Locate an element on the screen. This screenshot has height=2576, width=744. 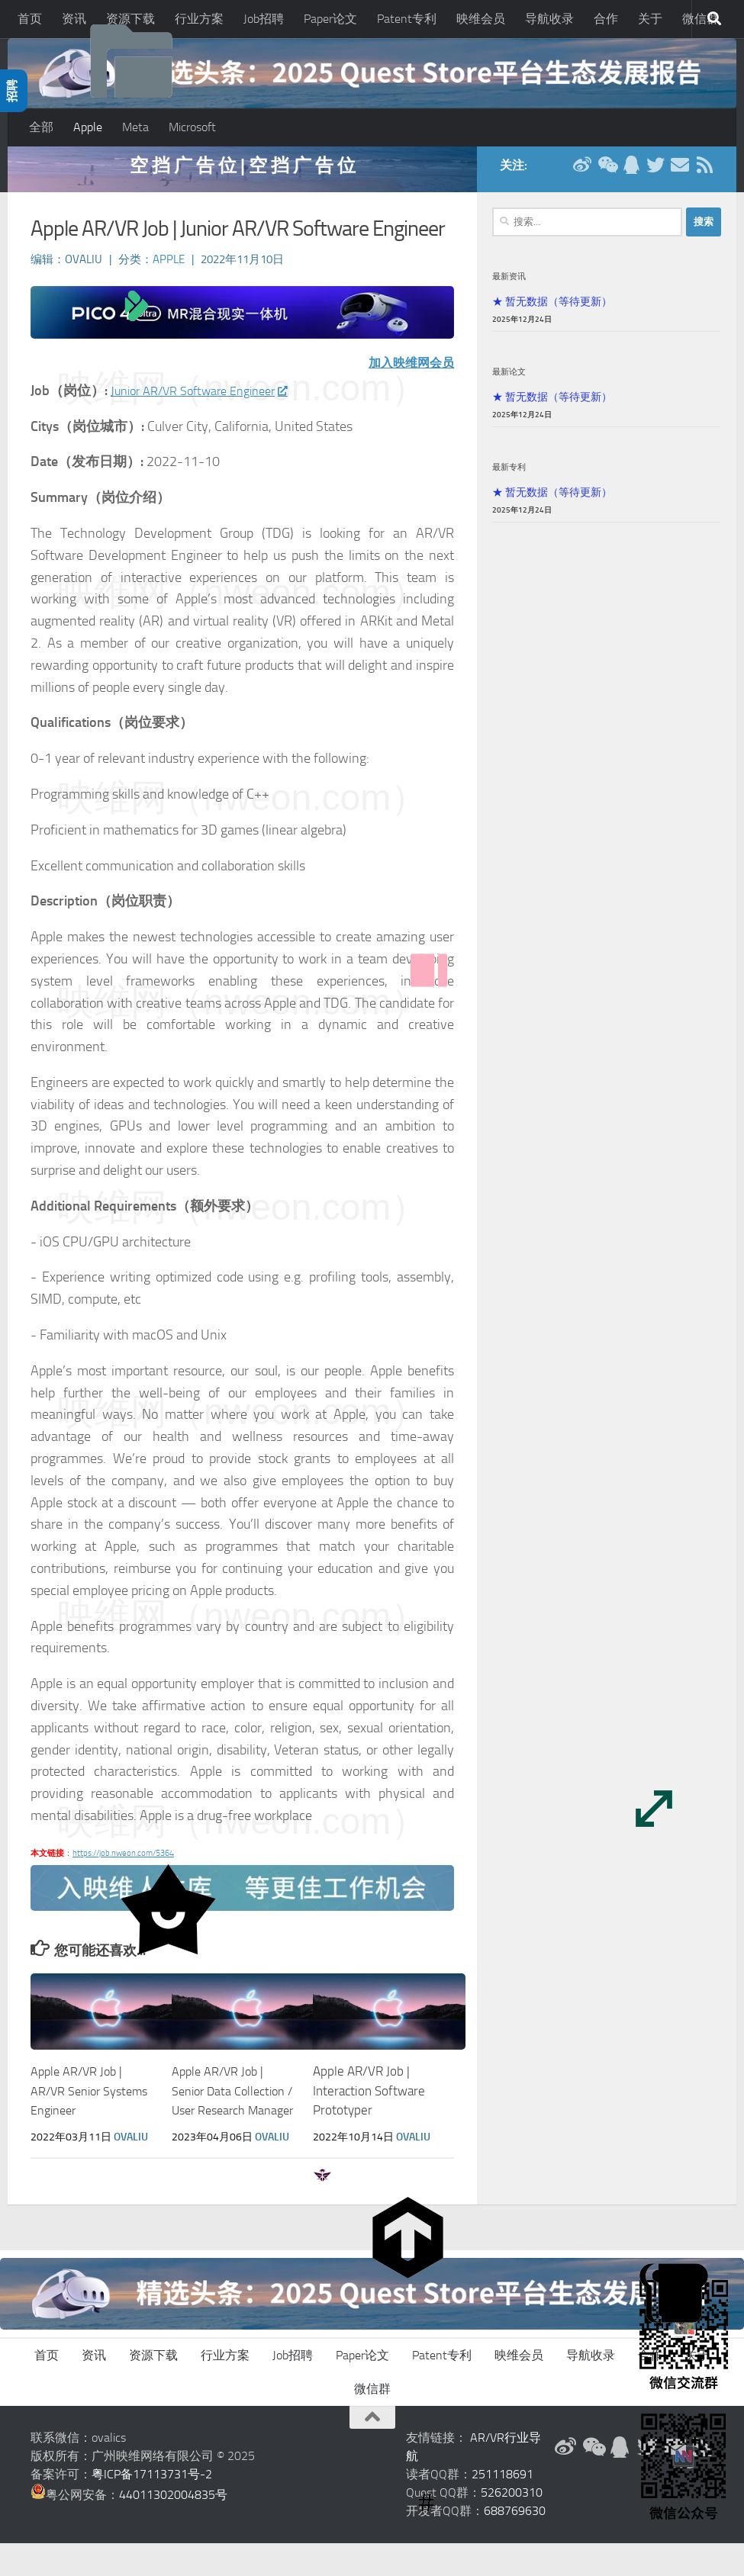
expand content to full screen is located at coordinates (654, 1809).